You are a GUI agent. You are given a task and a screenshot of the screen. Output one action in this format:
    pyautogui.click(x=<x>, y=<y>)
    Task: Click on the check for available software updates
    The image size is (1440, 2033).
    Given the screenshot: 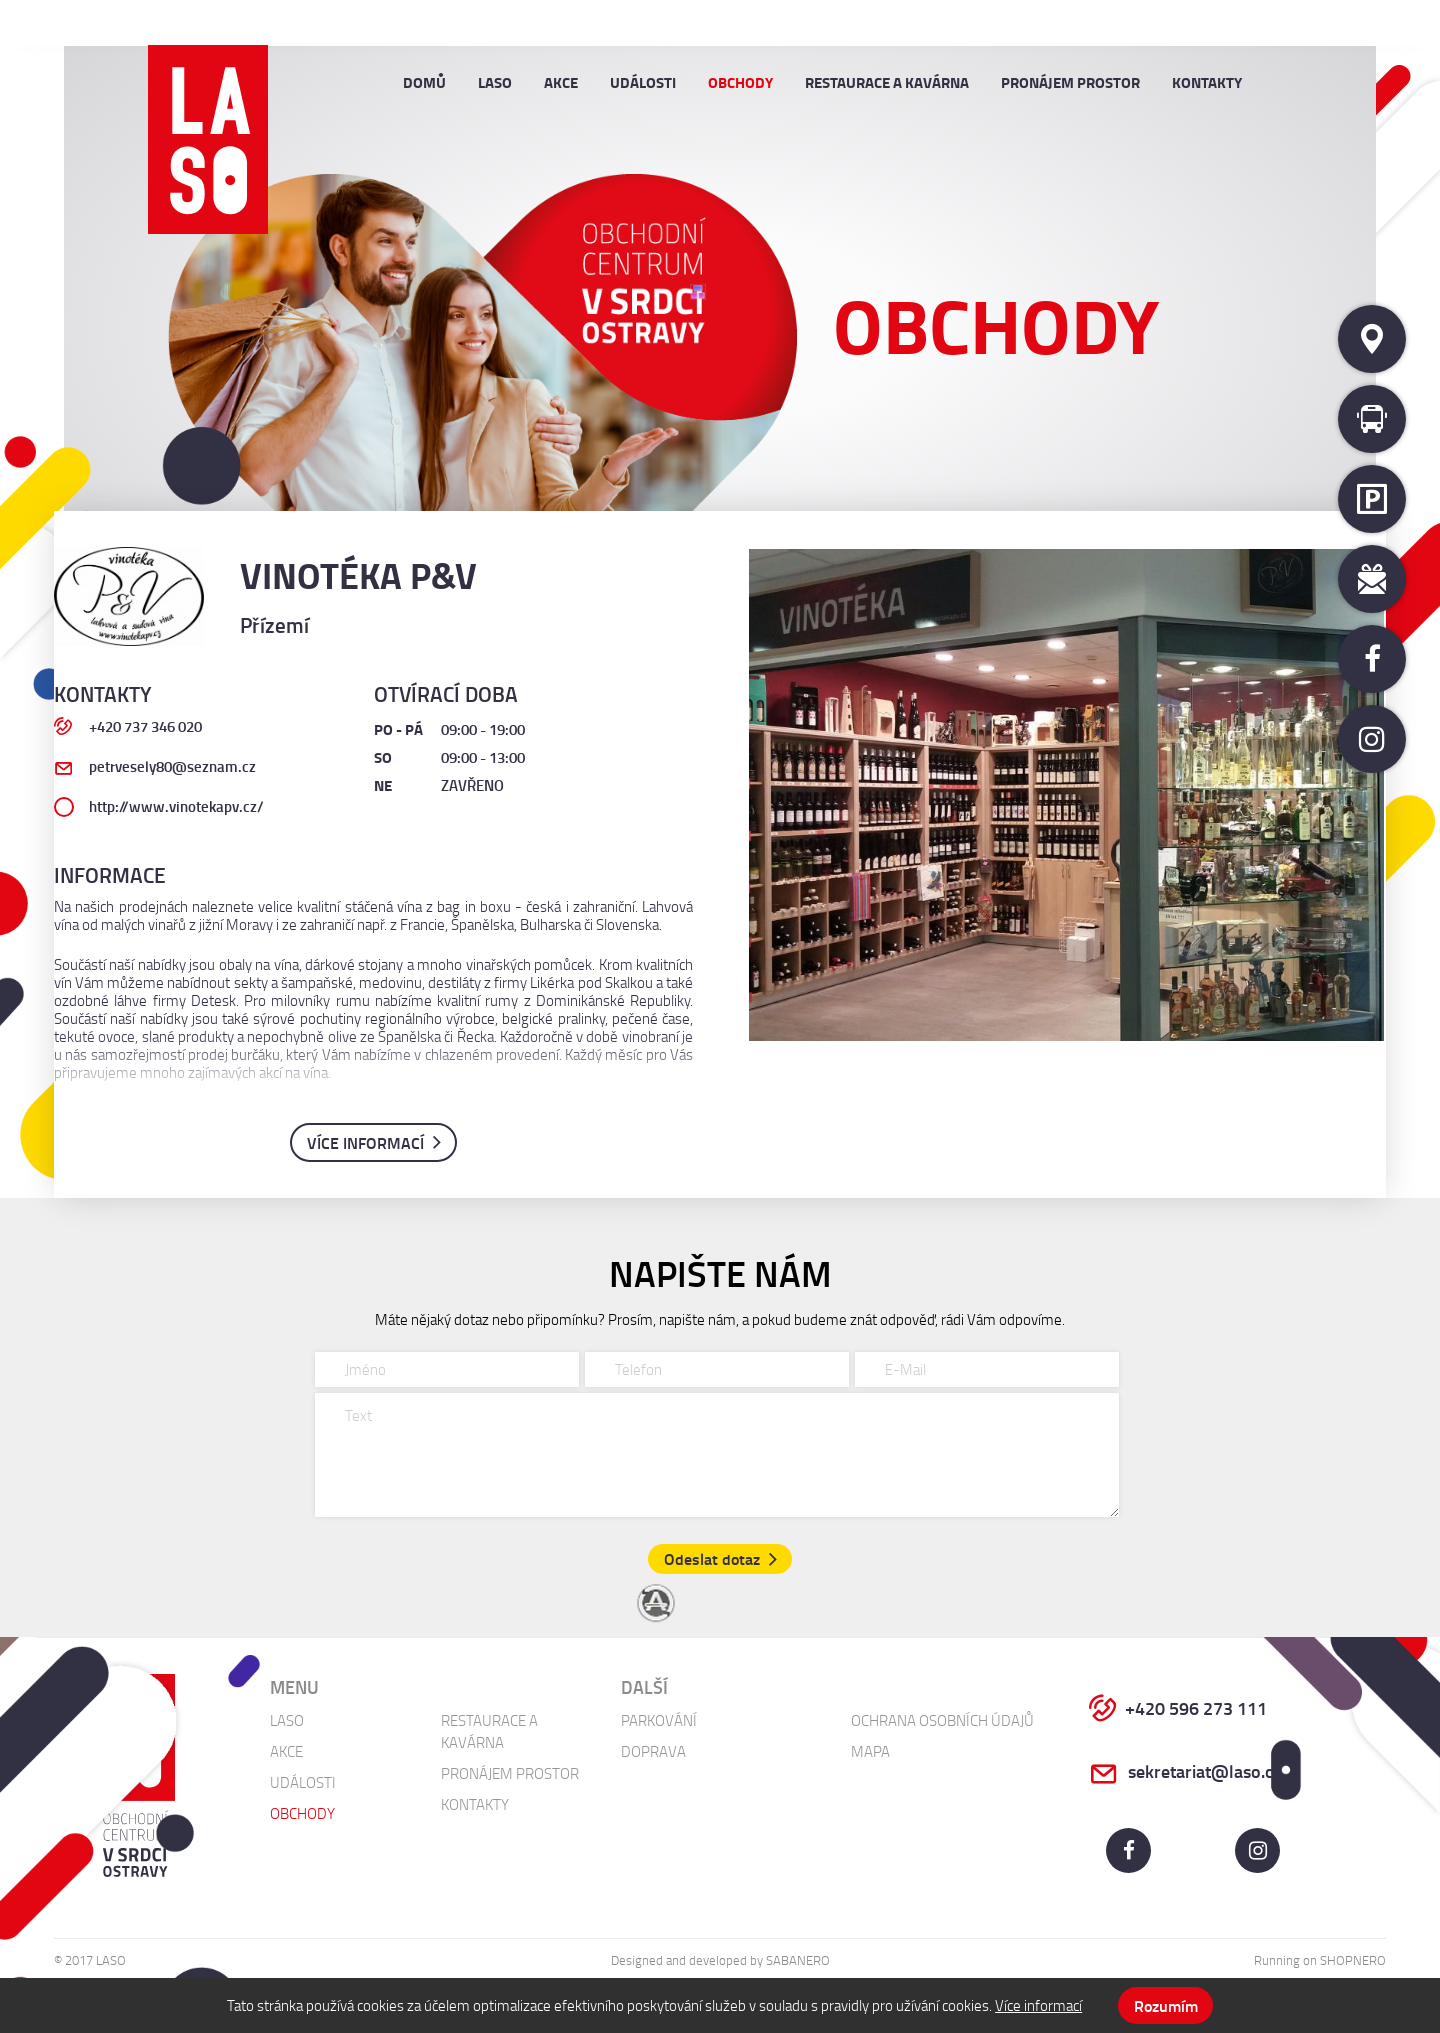 What is the action you would take?
    pyautogui.click(x=656, y=1603)
    